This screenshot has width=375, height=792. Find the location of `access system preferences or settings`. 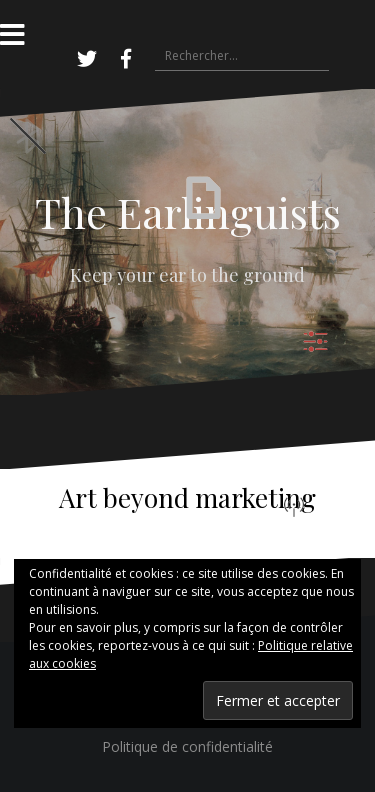

access system preferences or settings is located at coordinates (315, 341).